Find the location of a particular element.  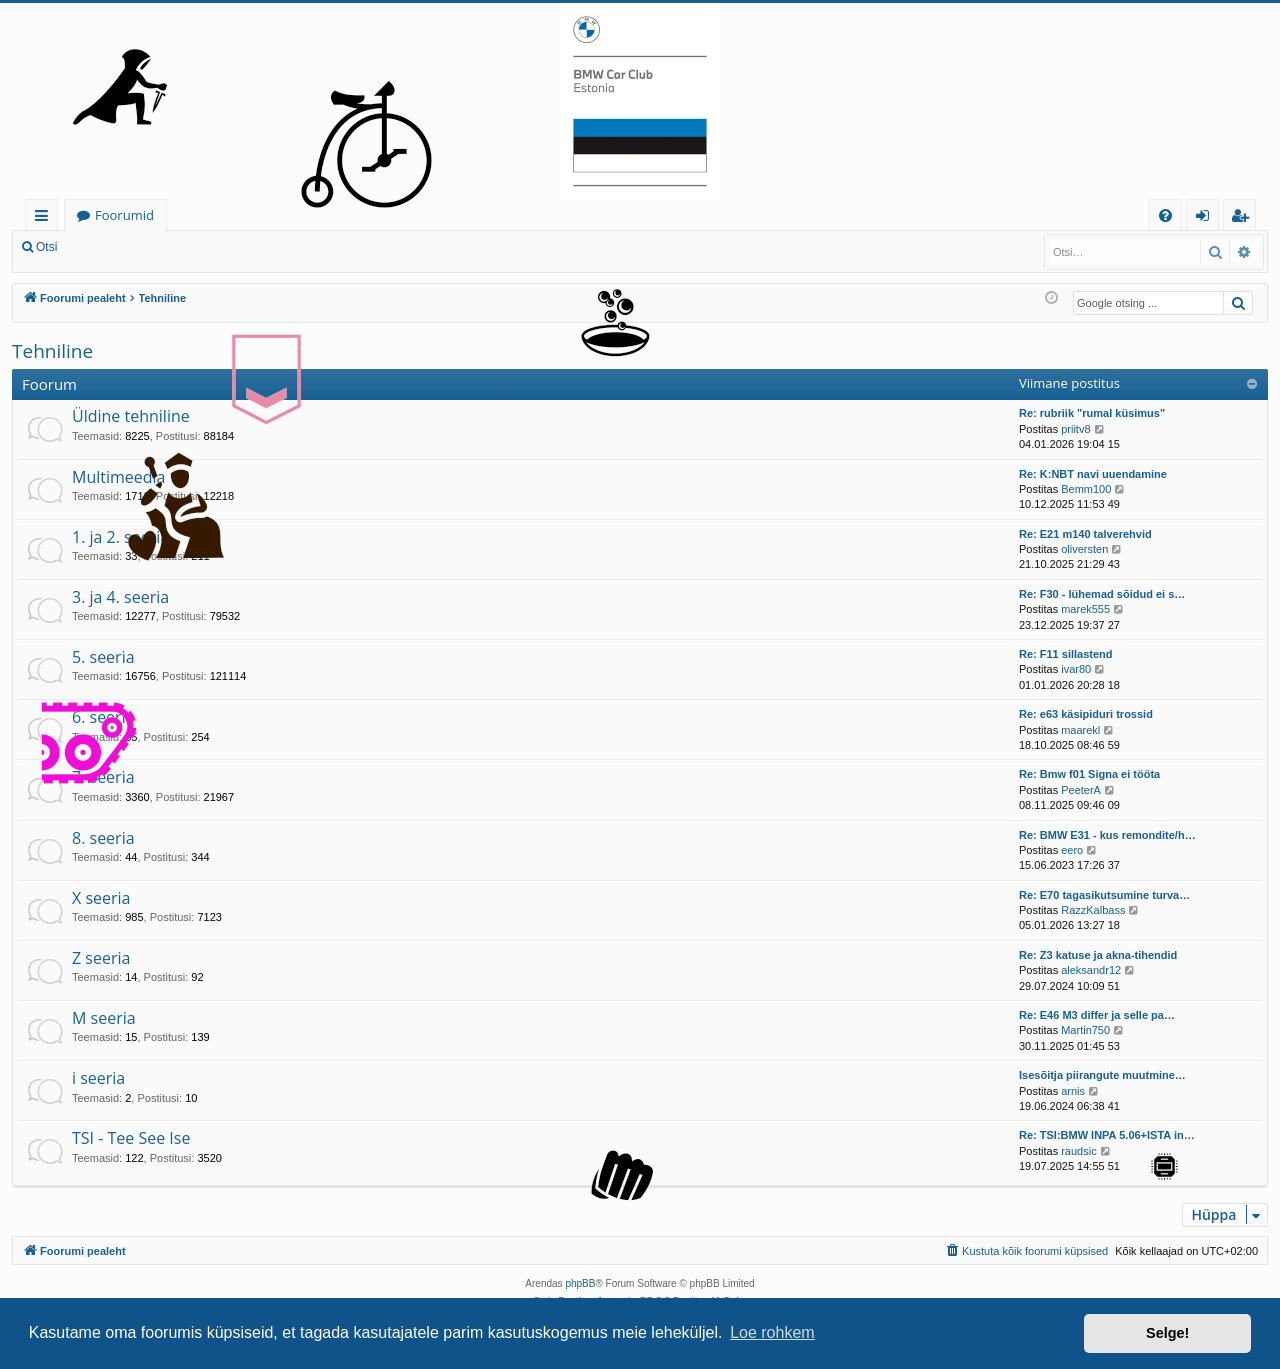

vintage or classic cycling mode is located at coordinates (366, 142).